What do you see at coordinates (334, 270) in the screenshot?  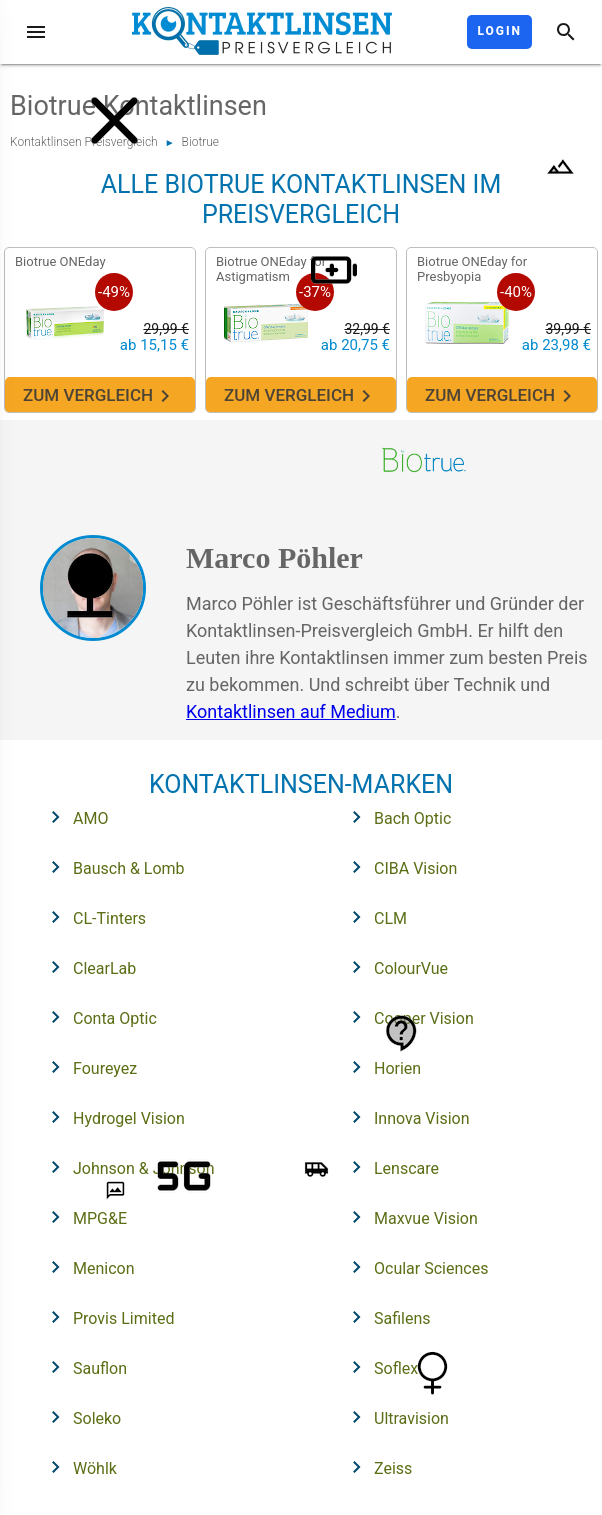 I see `add or extend battery life` at bounding box center [334, 270].